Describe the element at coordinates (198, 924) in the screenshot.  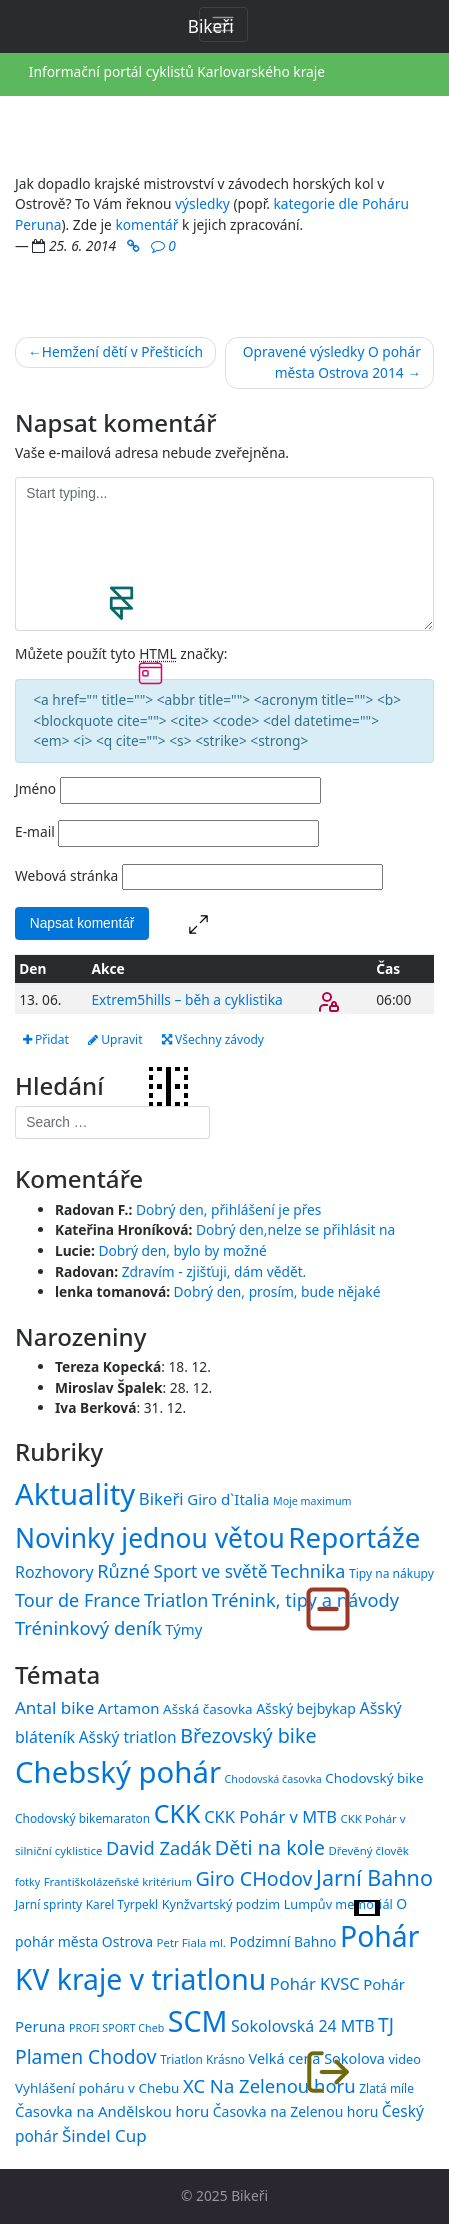
I see `maximize window to full screen` at that location.